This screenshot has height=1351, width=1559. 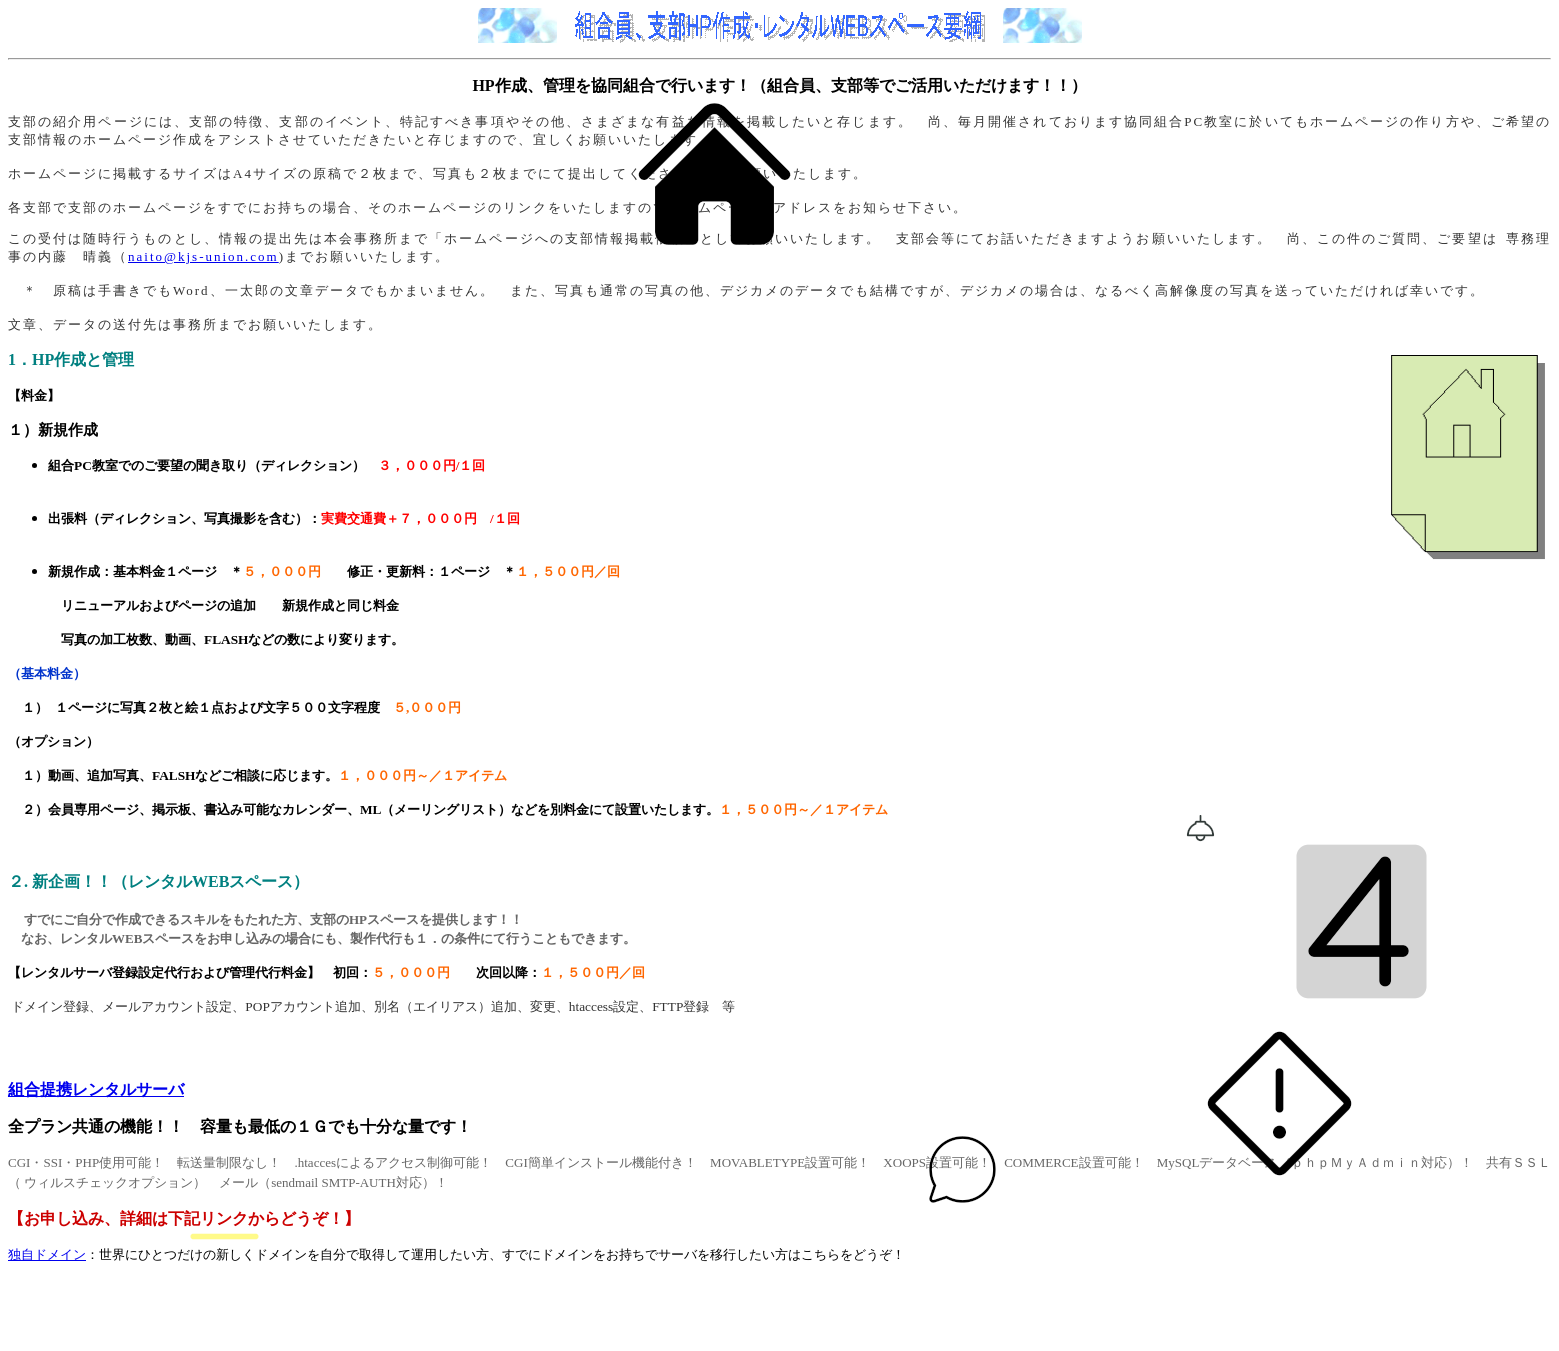 I want to click on indicates a warning or caution alert, so click(x=1279, y=1103).